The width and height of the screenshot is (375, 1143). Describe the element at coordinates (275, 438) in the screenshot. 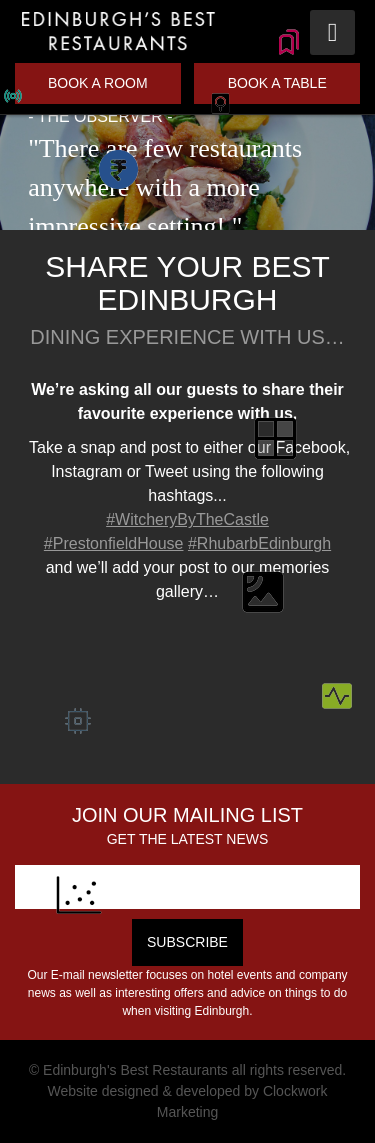

I see `indicates transparency in image editing` at that location.